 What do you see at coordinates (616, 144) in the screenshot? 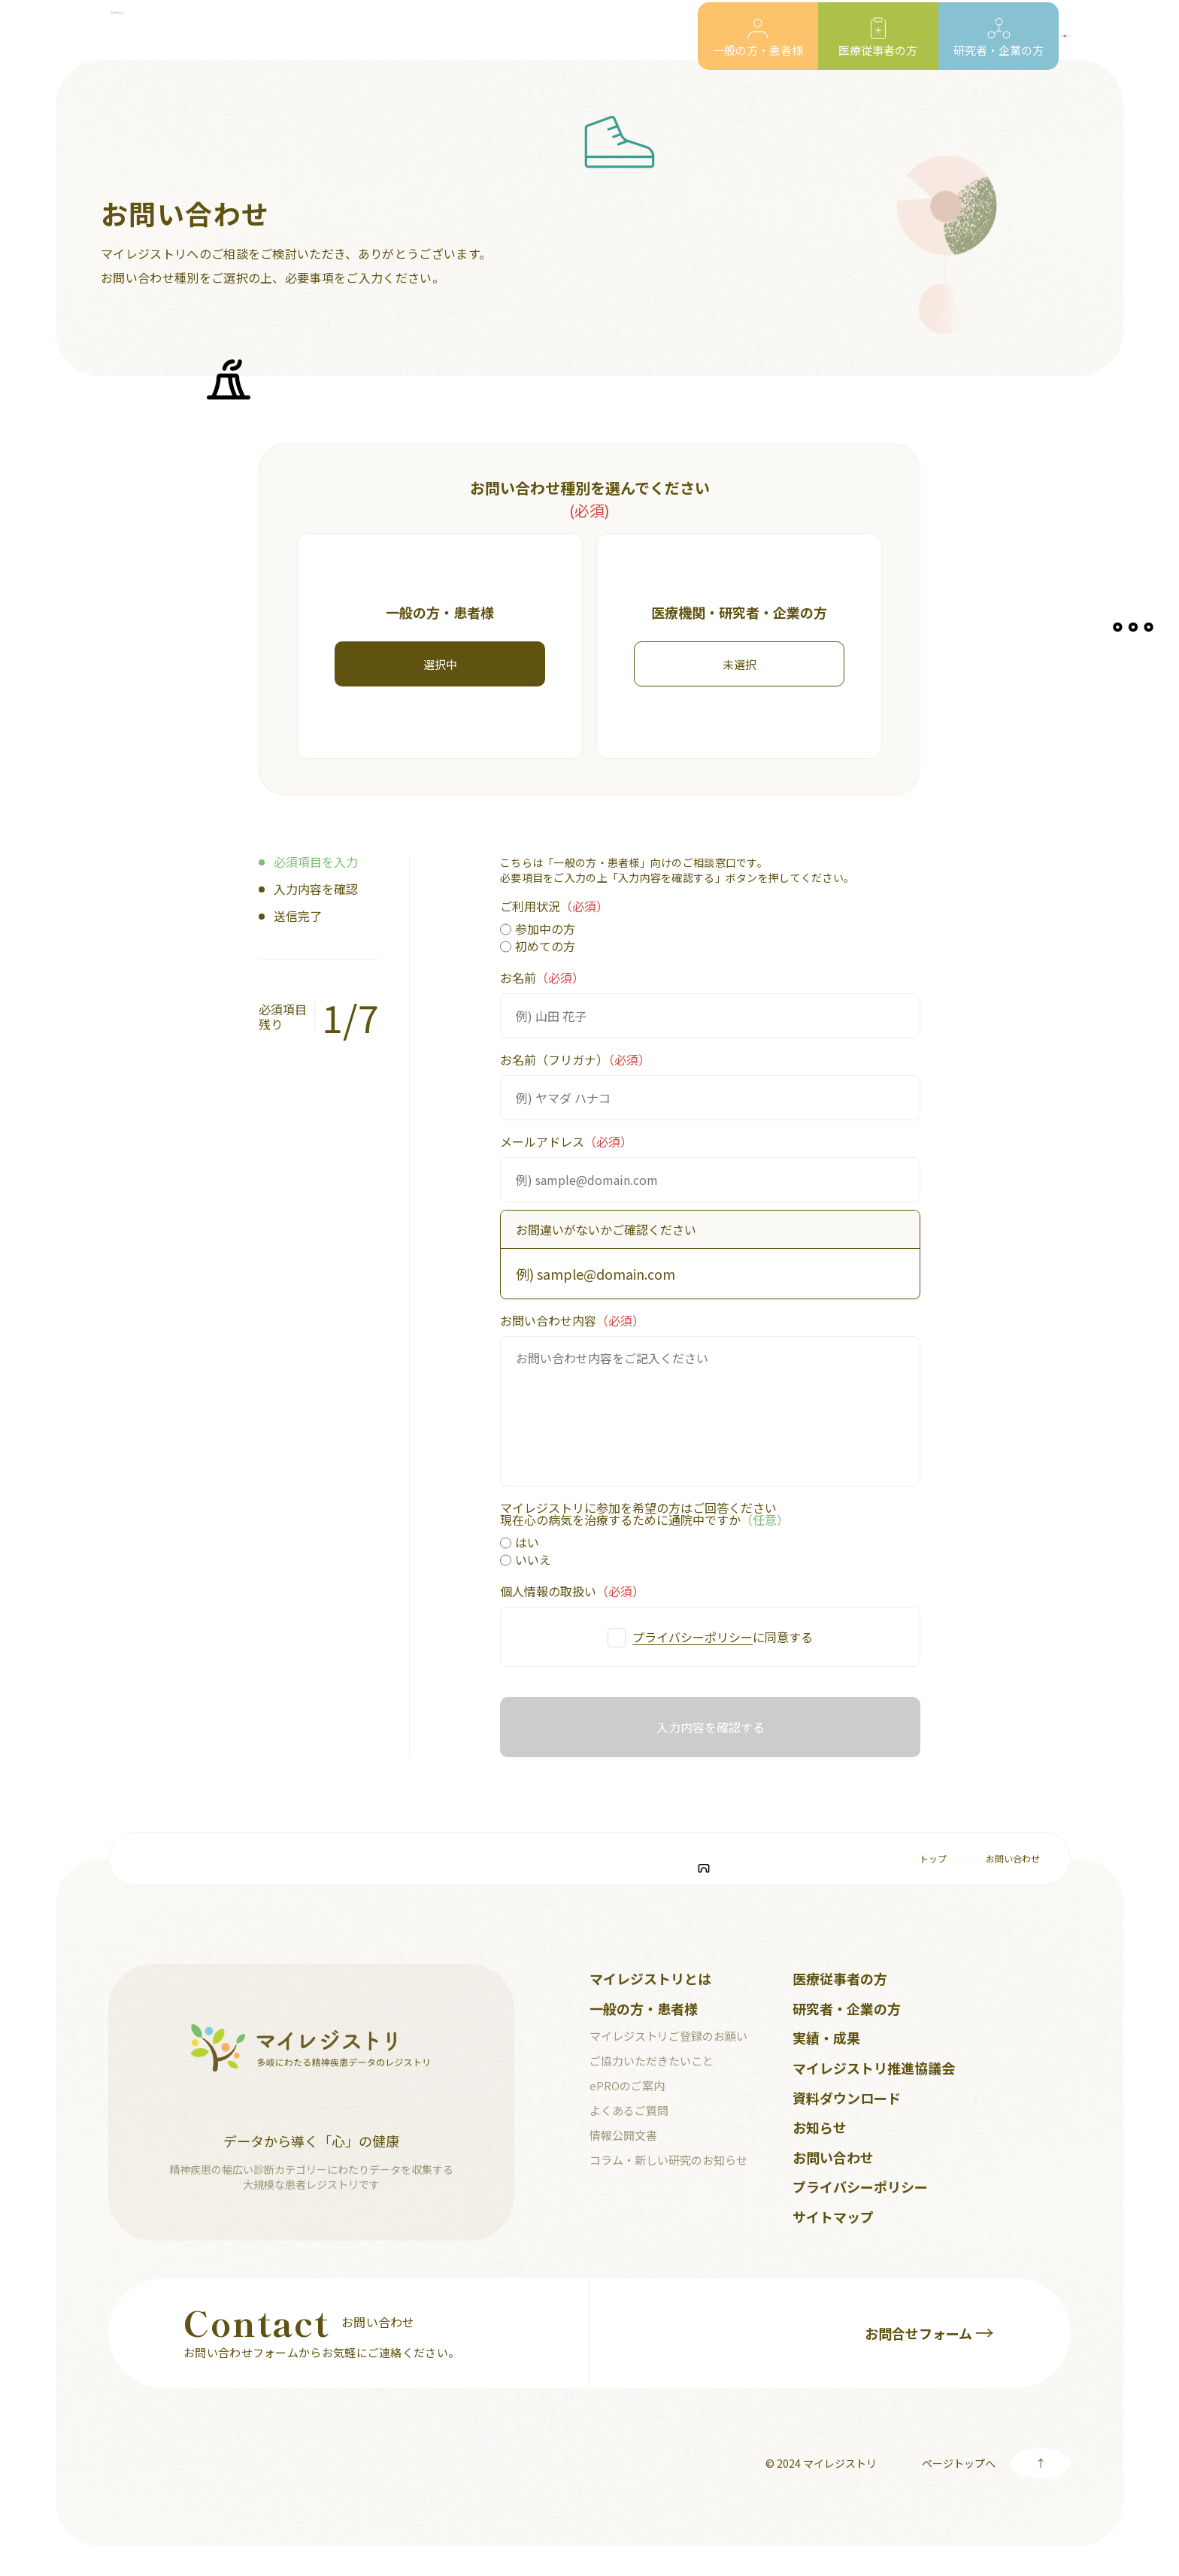
I see `browse footwear or shoe products` at bounding box center [616, 144].